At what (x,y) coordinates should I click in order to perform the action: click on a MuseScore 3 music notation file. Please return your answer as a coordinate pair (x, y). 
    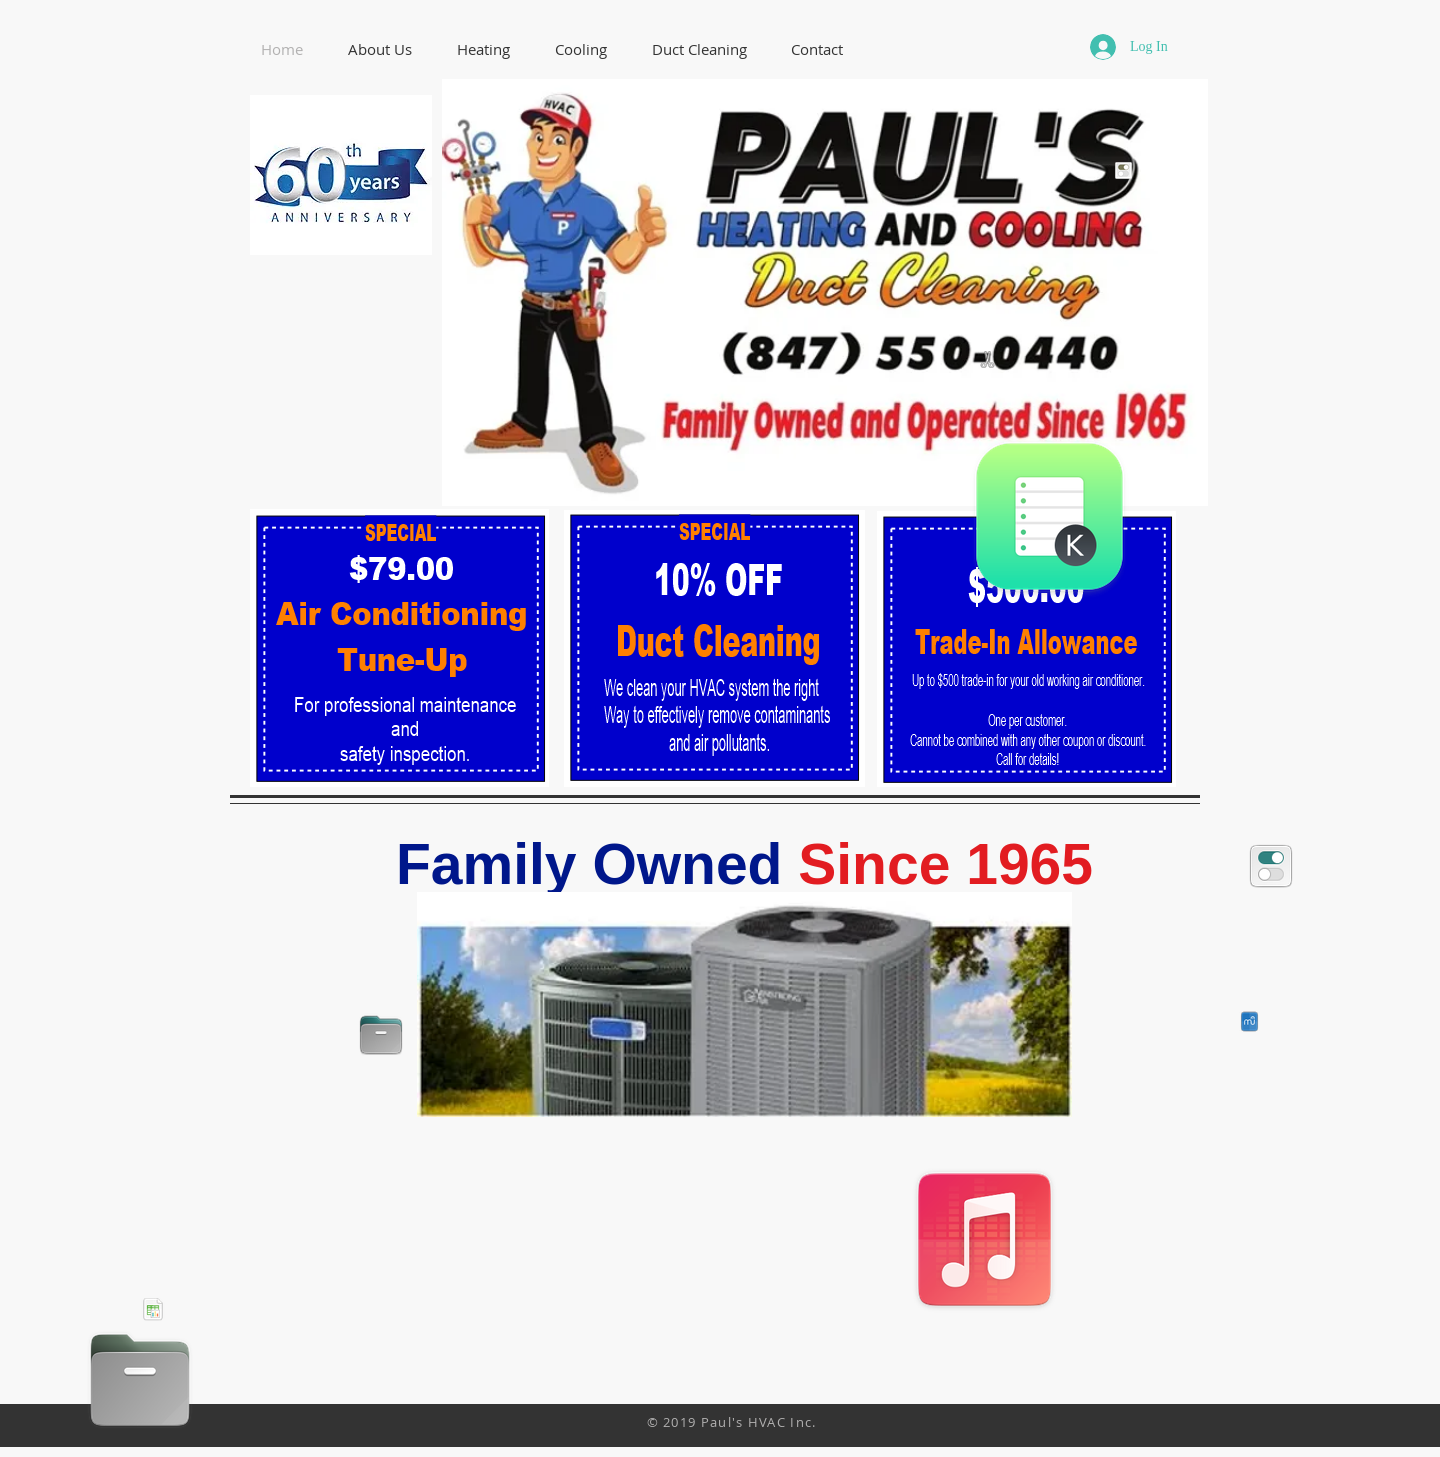
    Looking at the image, I should click on (1249, 1021).